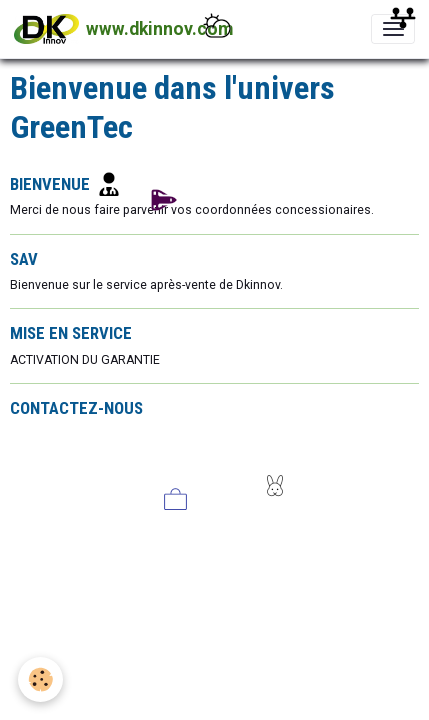  What do you see at coordinates (275, 486) in the screenshot?
I see `access pet or animal-related features` at bounding box center [275, 486].